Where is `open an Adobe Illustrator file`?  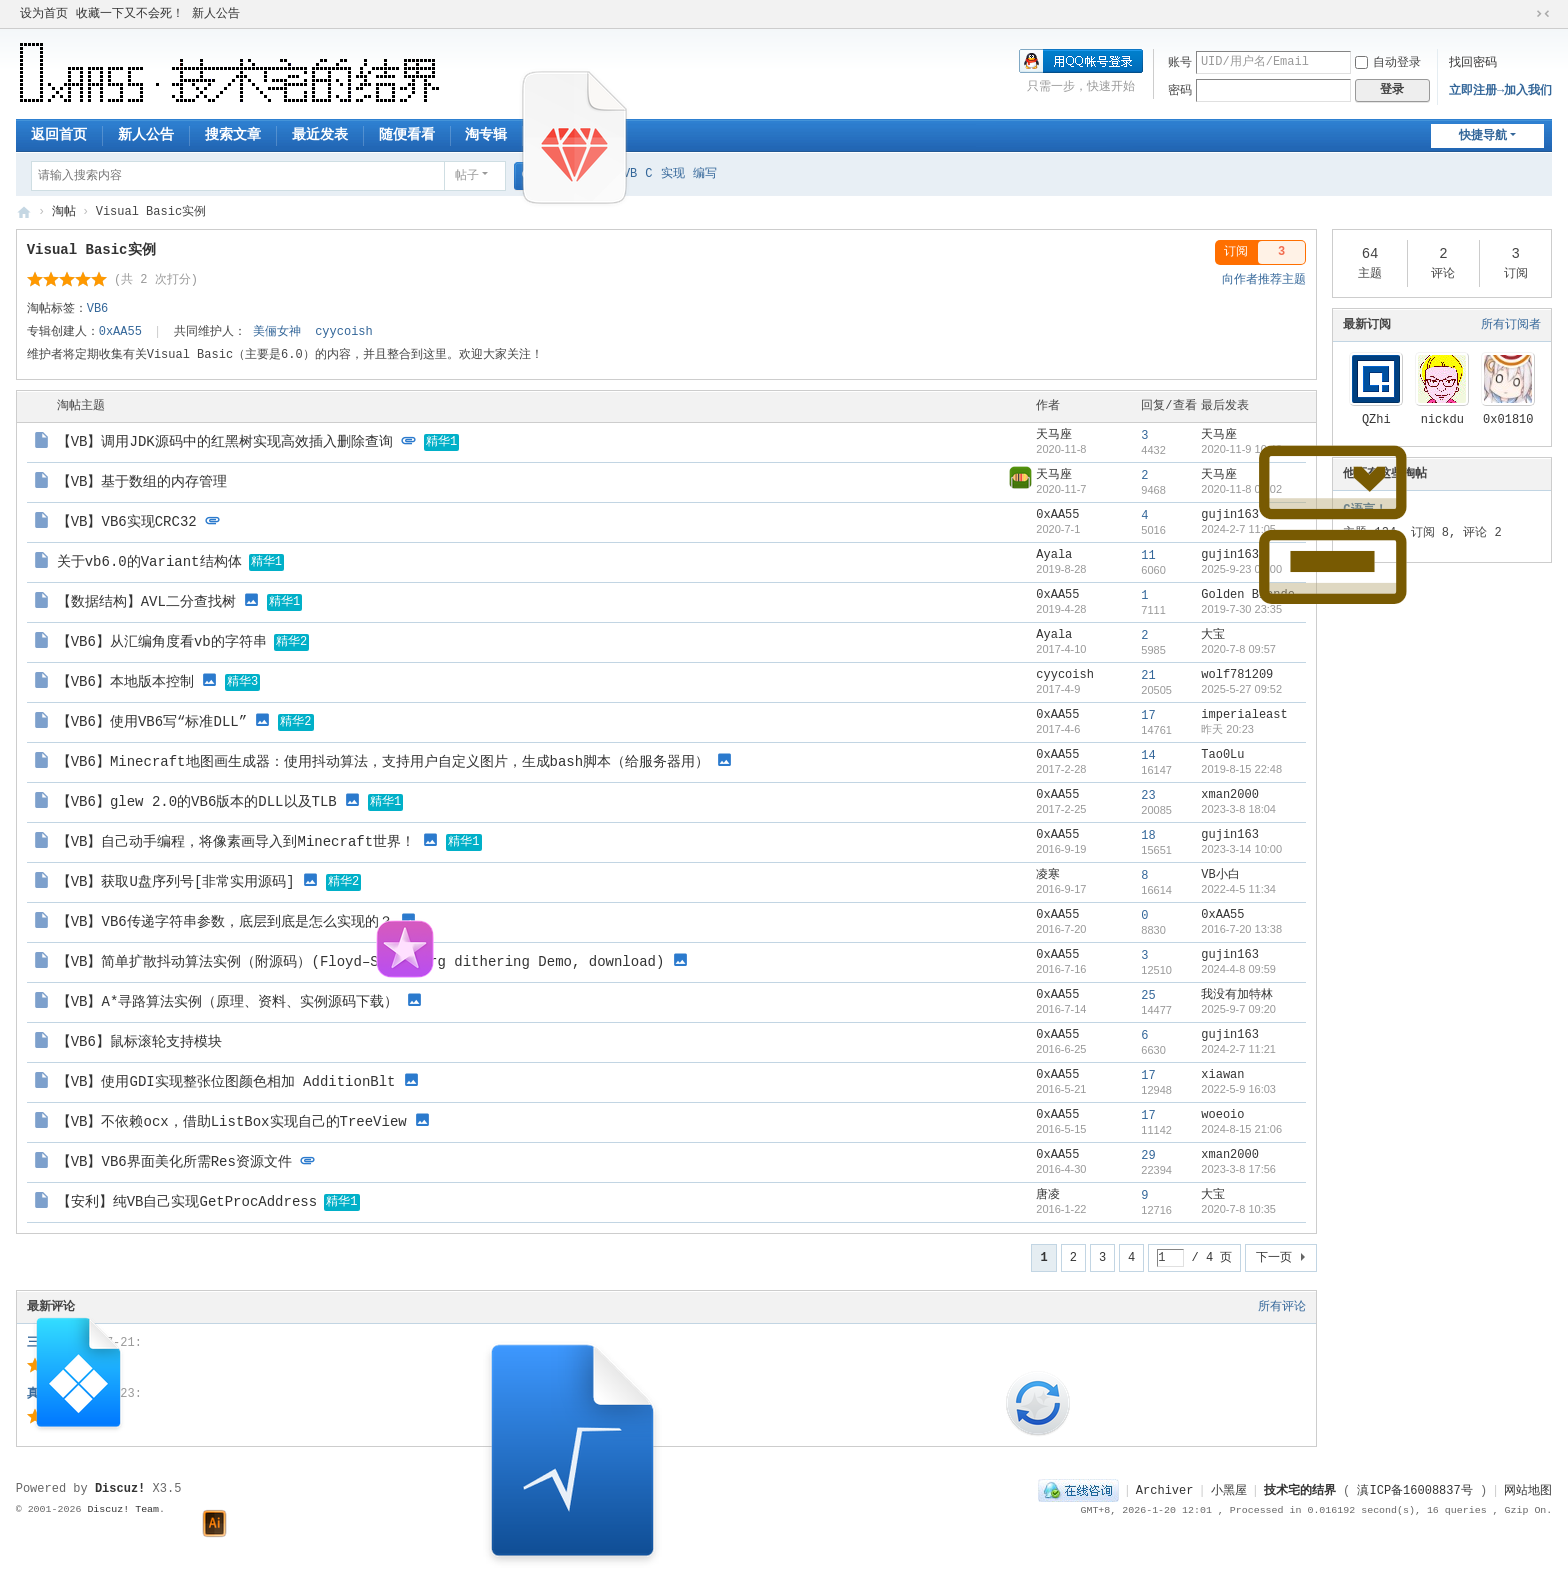
open an Adobe Illustrator file is located at coordinates (214, 1523).